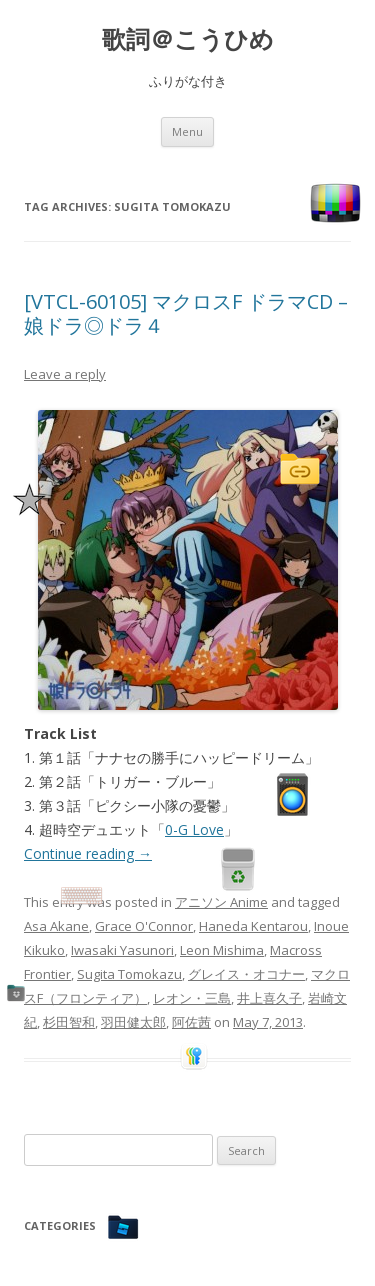 Image resolution: width=375 pixels, height=1286 pixels. What do you see at coordinates (238, 869) in the screenshot?
I see `open the trash or recycle bin` at bounding box center [238, 869].